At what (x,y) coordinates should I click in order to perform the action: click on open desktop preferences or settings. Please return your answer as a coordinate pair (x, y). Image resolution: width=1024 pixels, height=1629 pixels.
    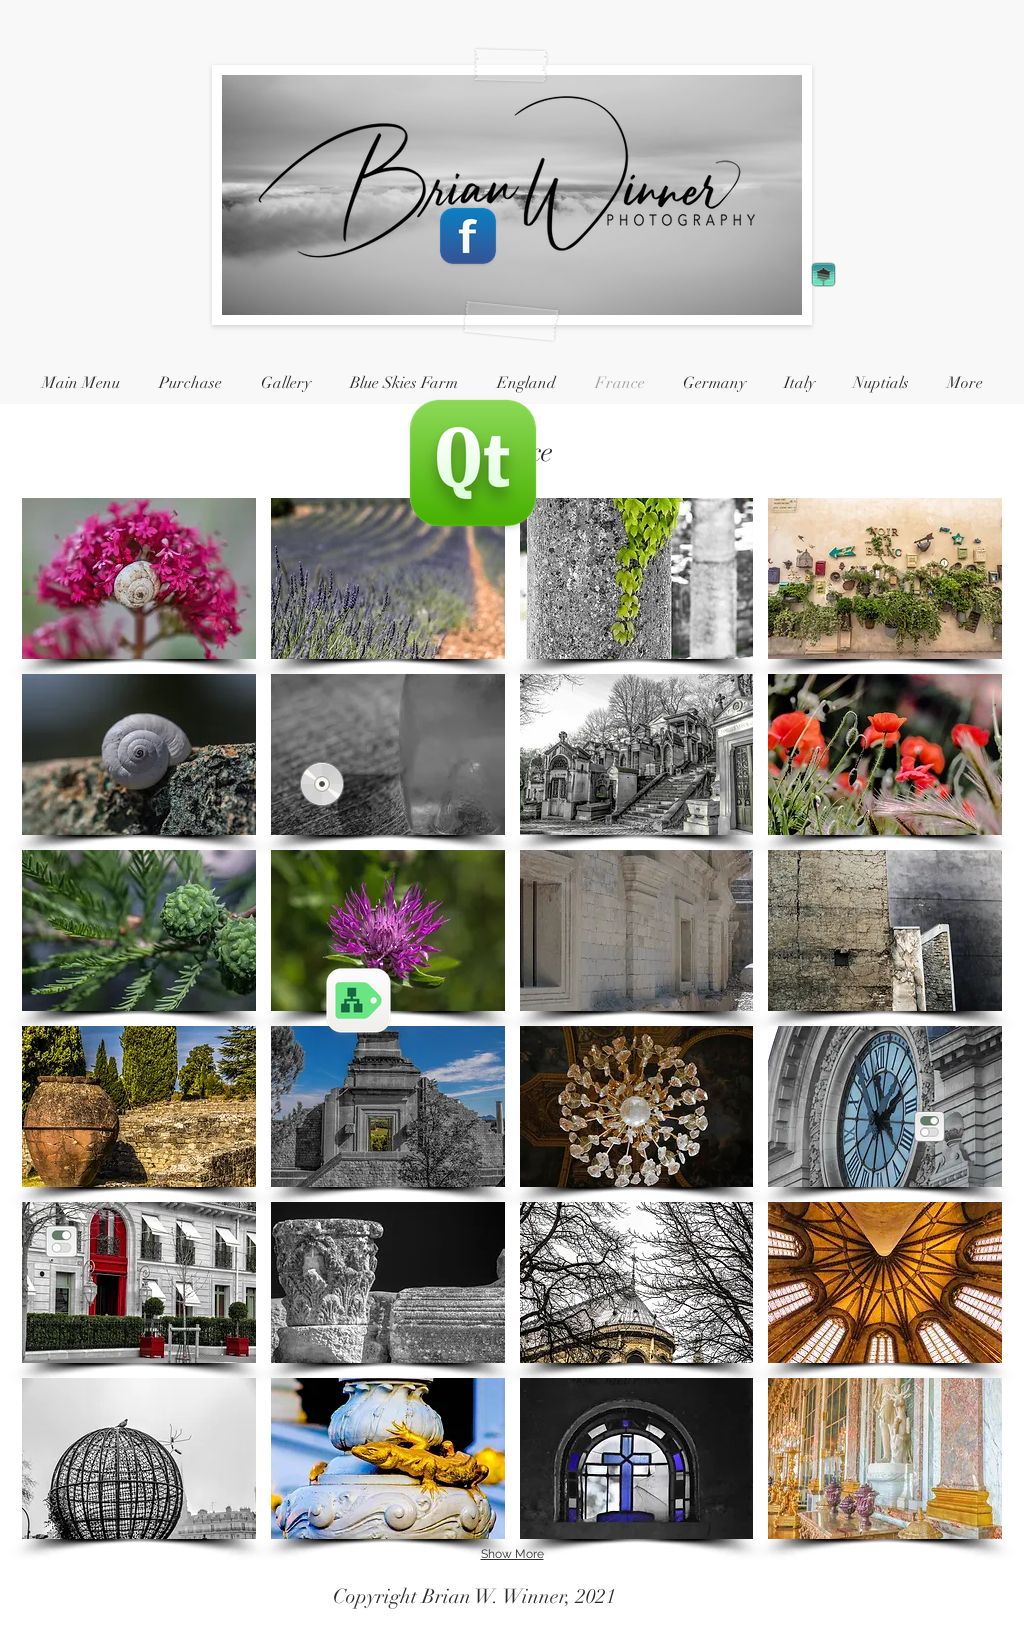
    Looking at the image, I should click on (929, 1126).